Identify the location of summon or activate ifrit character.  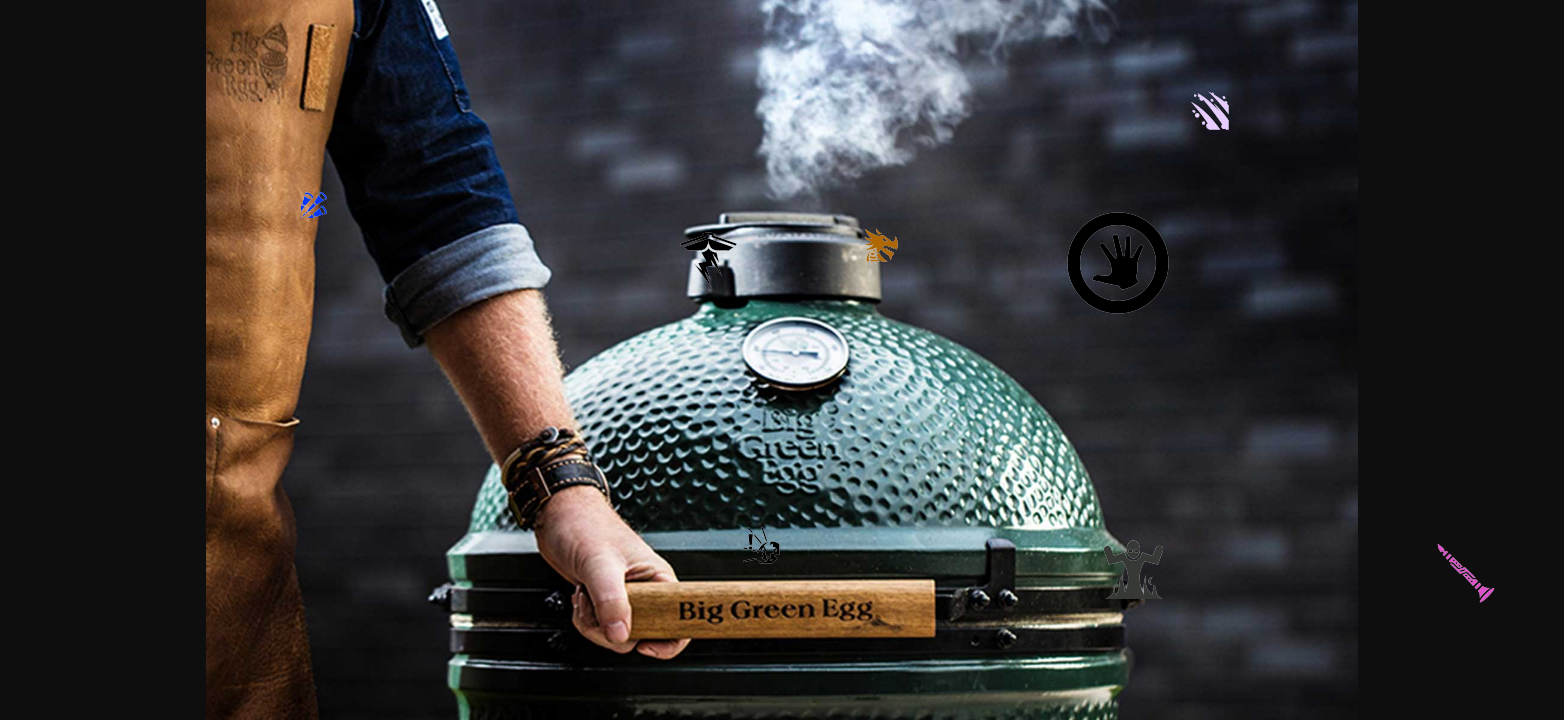
(1134, 570).